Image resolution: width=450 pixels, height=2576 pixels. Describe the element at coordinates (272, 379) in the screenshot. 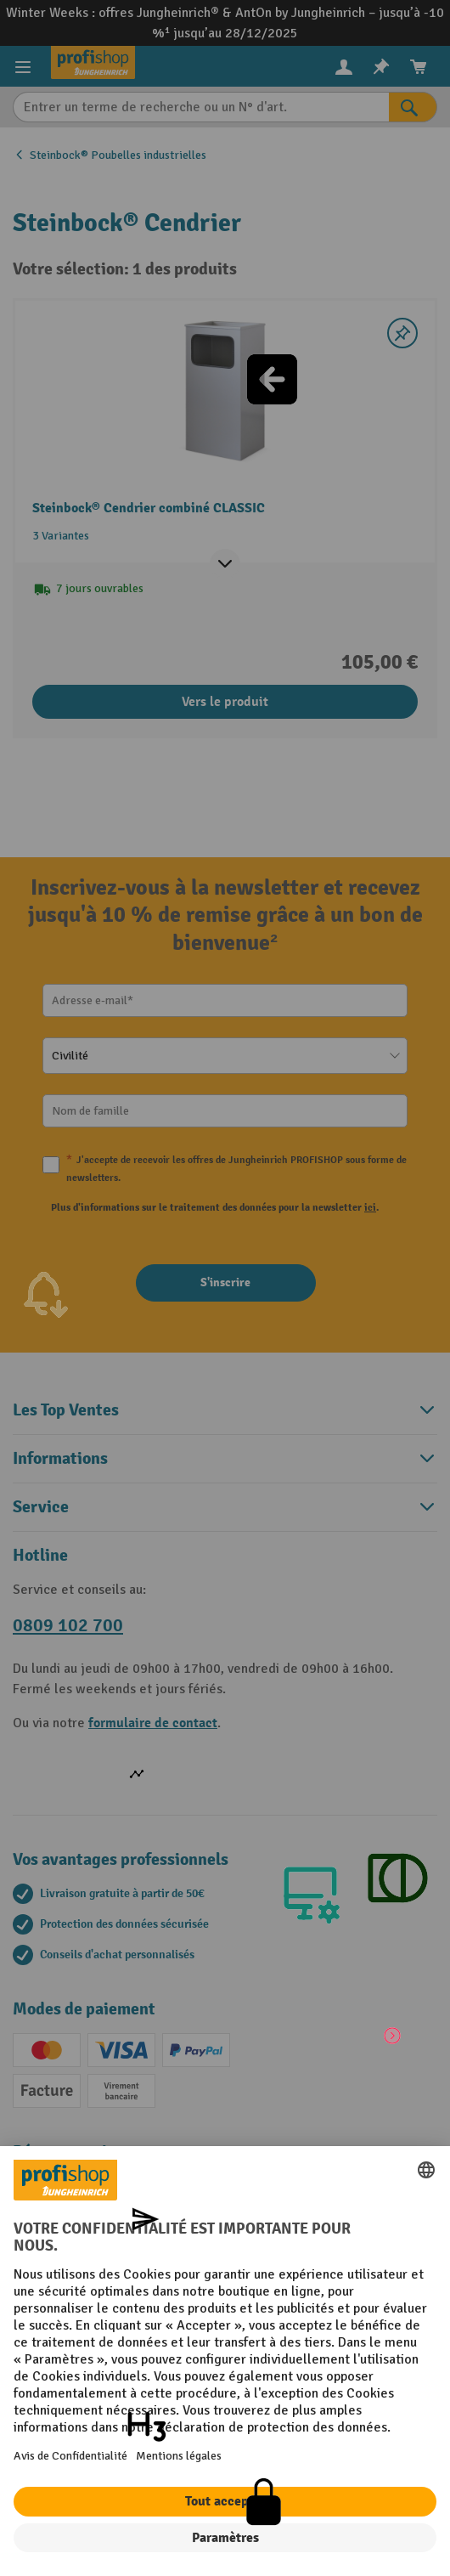

I see `go back to the previous screen` at that location.